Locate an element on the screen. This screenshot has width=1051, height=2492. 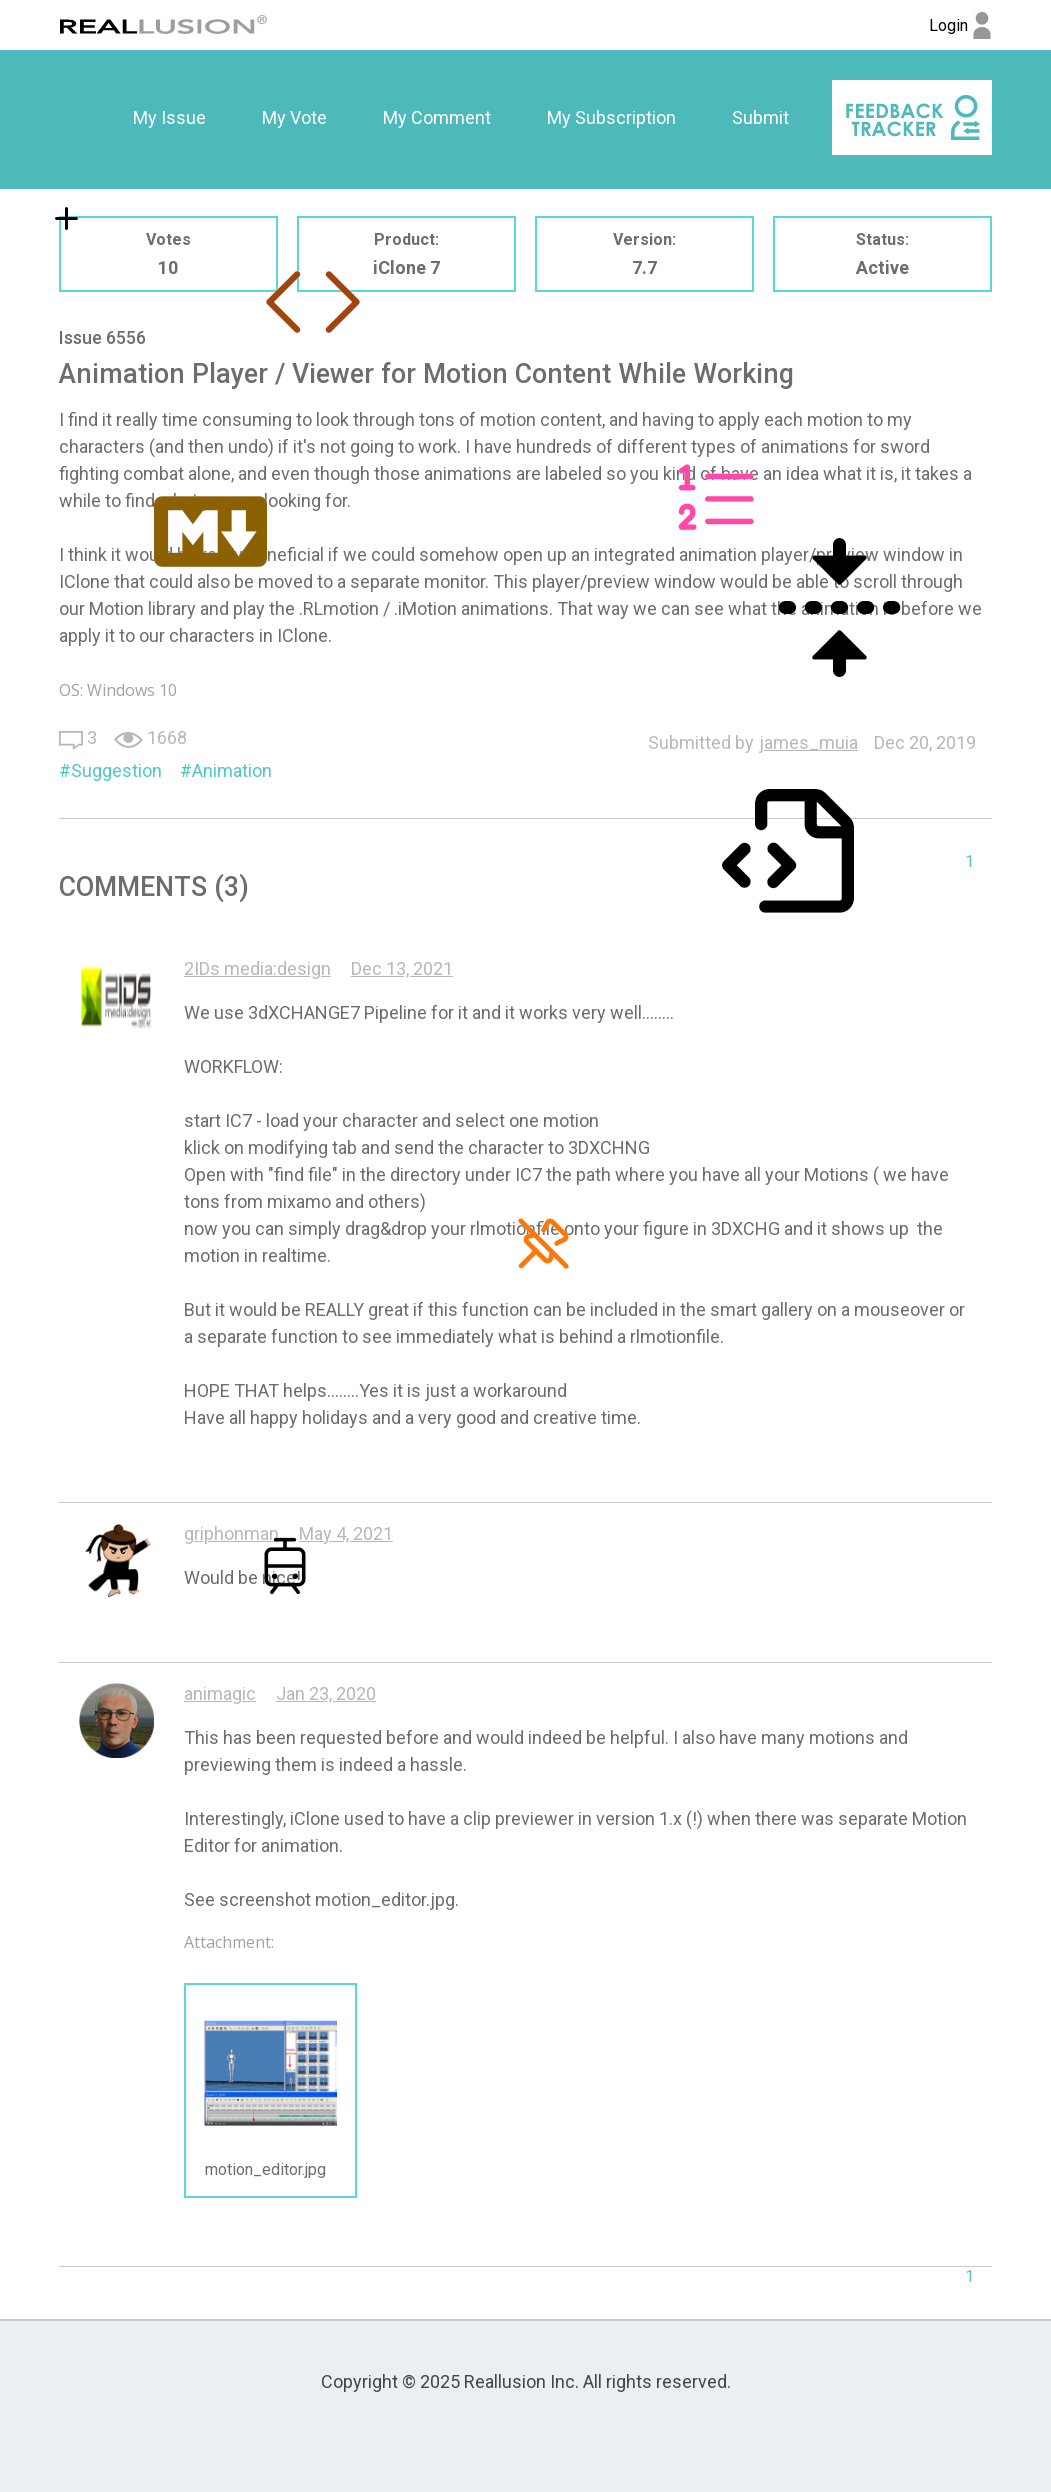
unpin an item from your saved list is located at coordinates (543, 1243).